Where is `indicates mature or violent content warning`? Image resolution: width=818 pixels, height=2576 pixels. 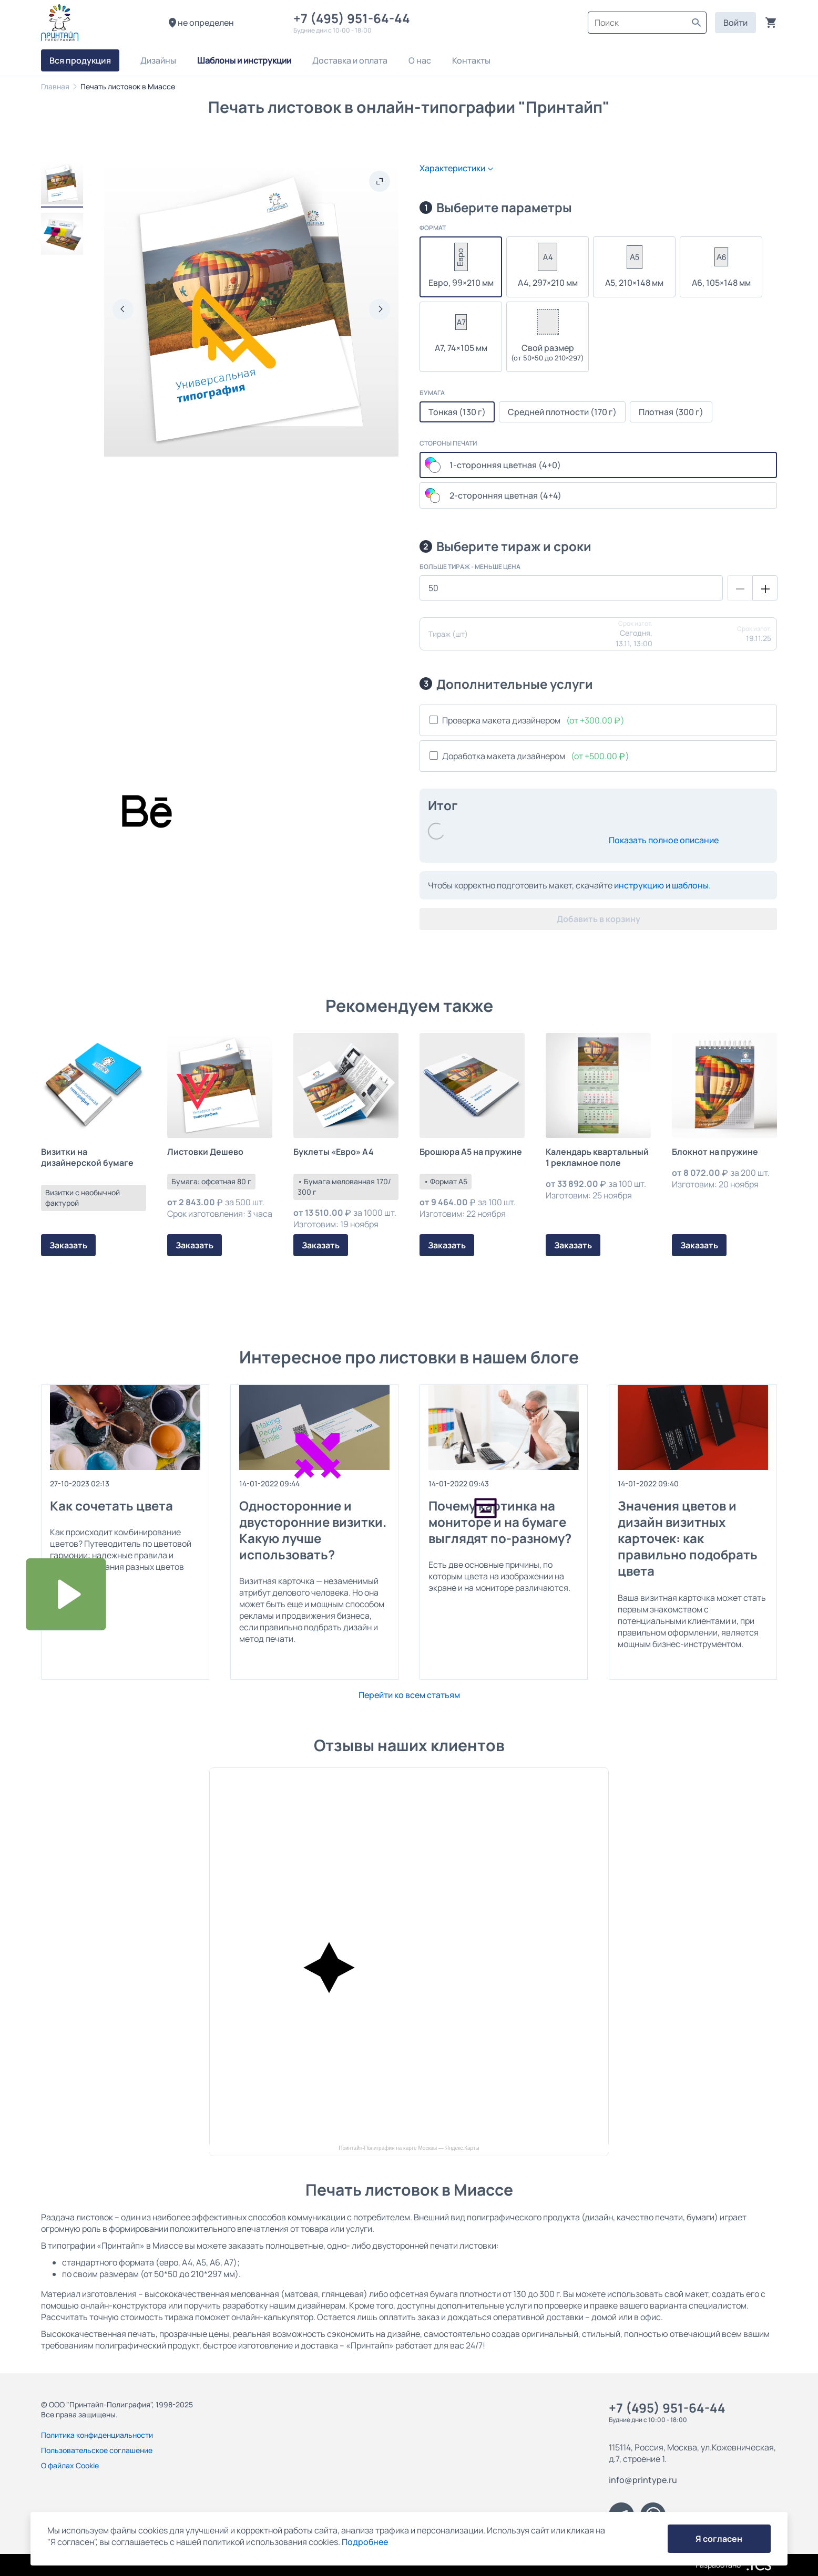 indicates mature or violent content warning is located at coordinates (232, 328).